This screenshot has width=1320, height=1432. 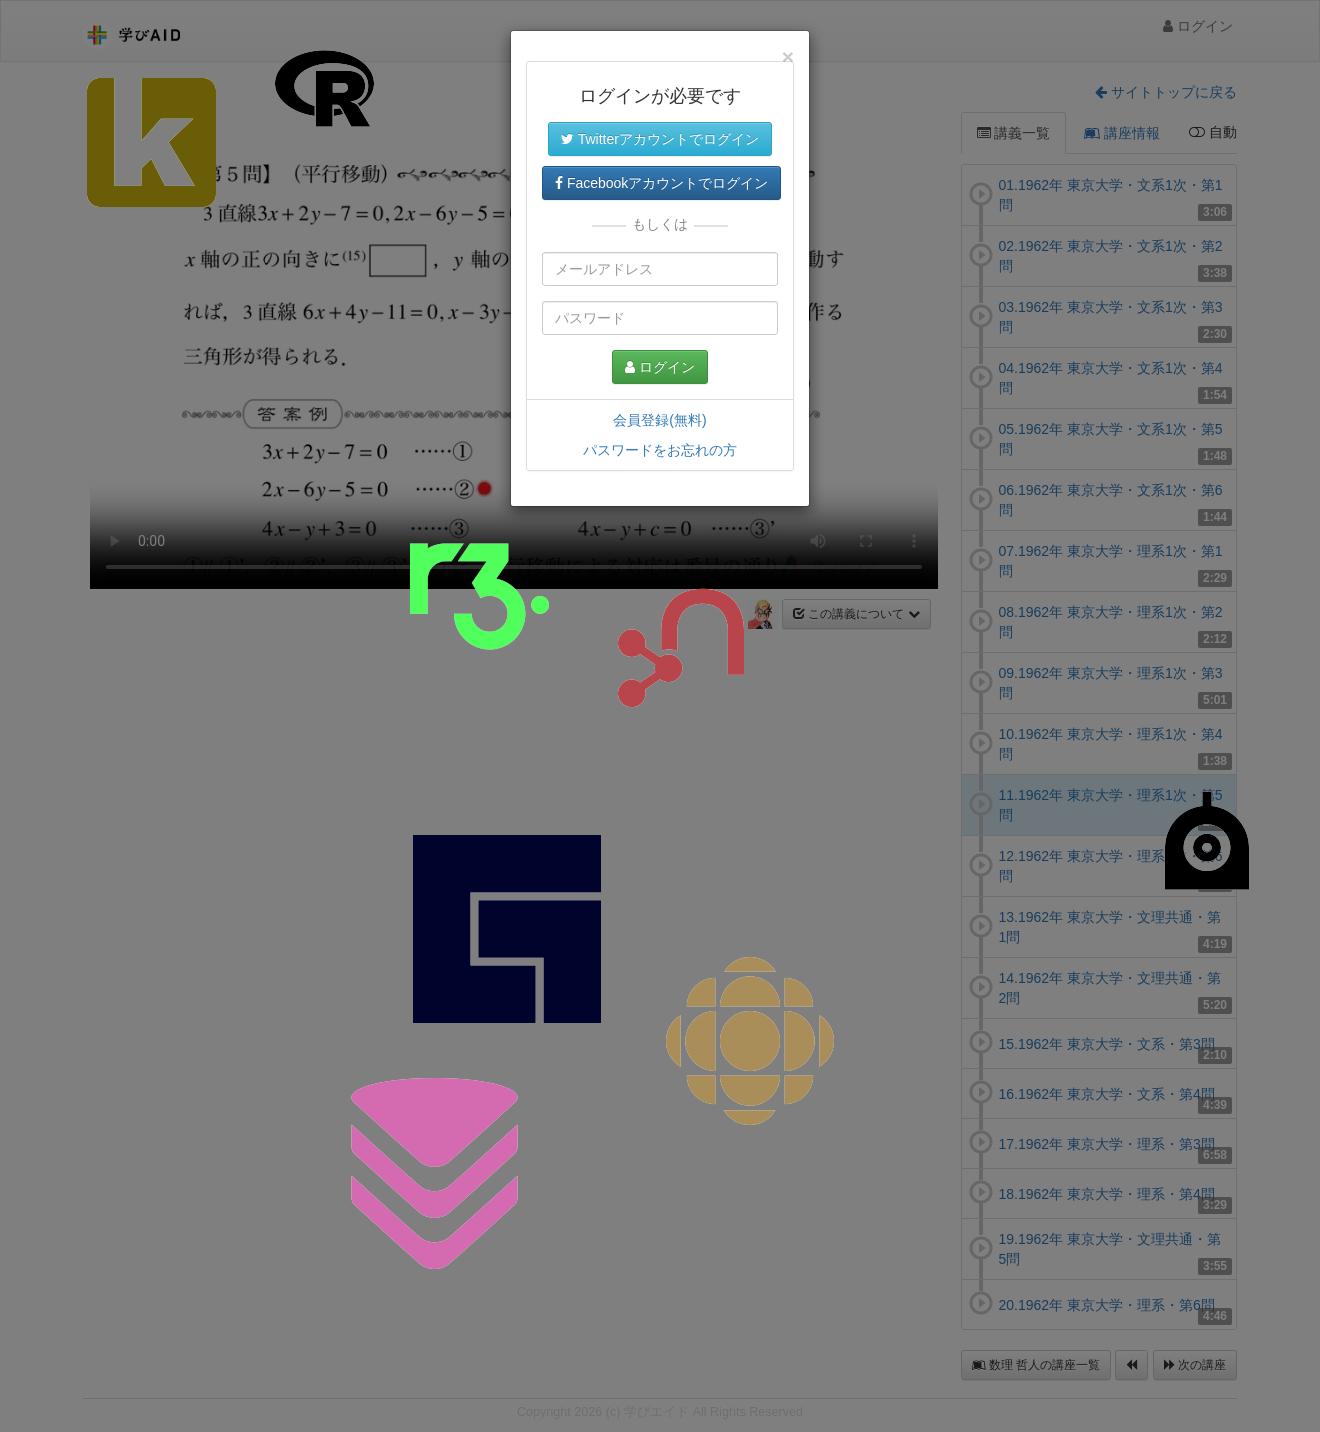 What do you see at coordinates (479, 596) in the screenshot?
I see `r3 company logo` at bounding box center [479, 596].